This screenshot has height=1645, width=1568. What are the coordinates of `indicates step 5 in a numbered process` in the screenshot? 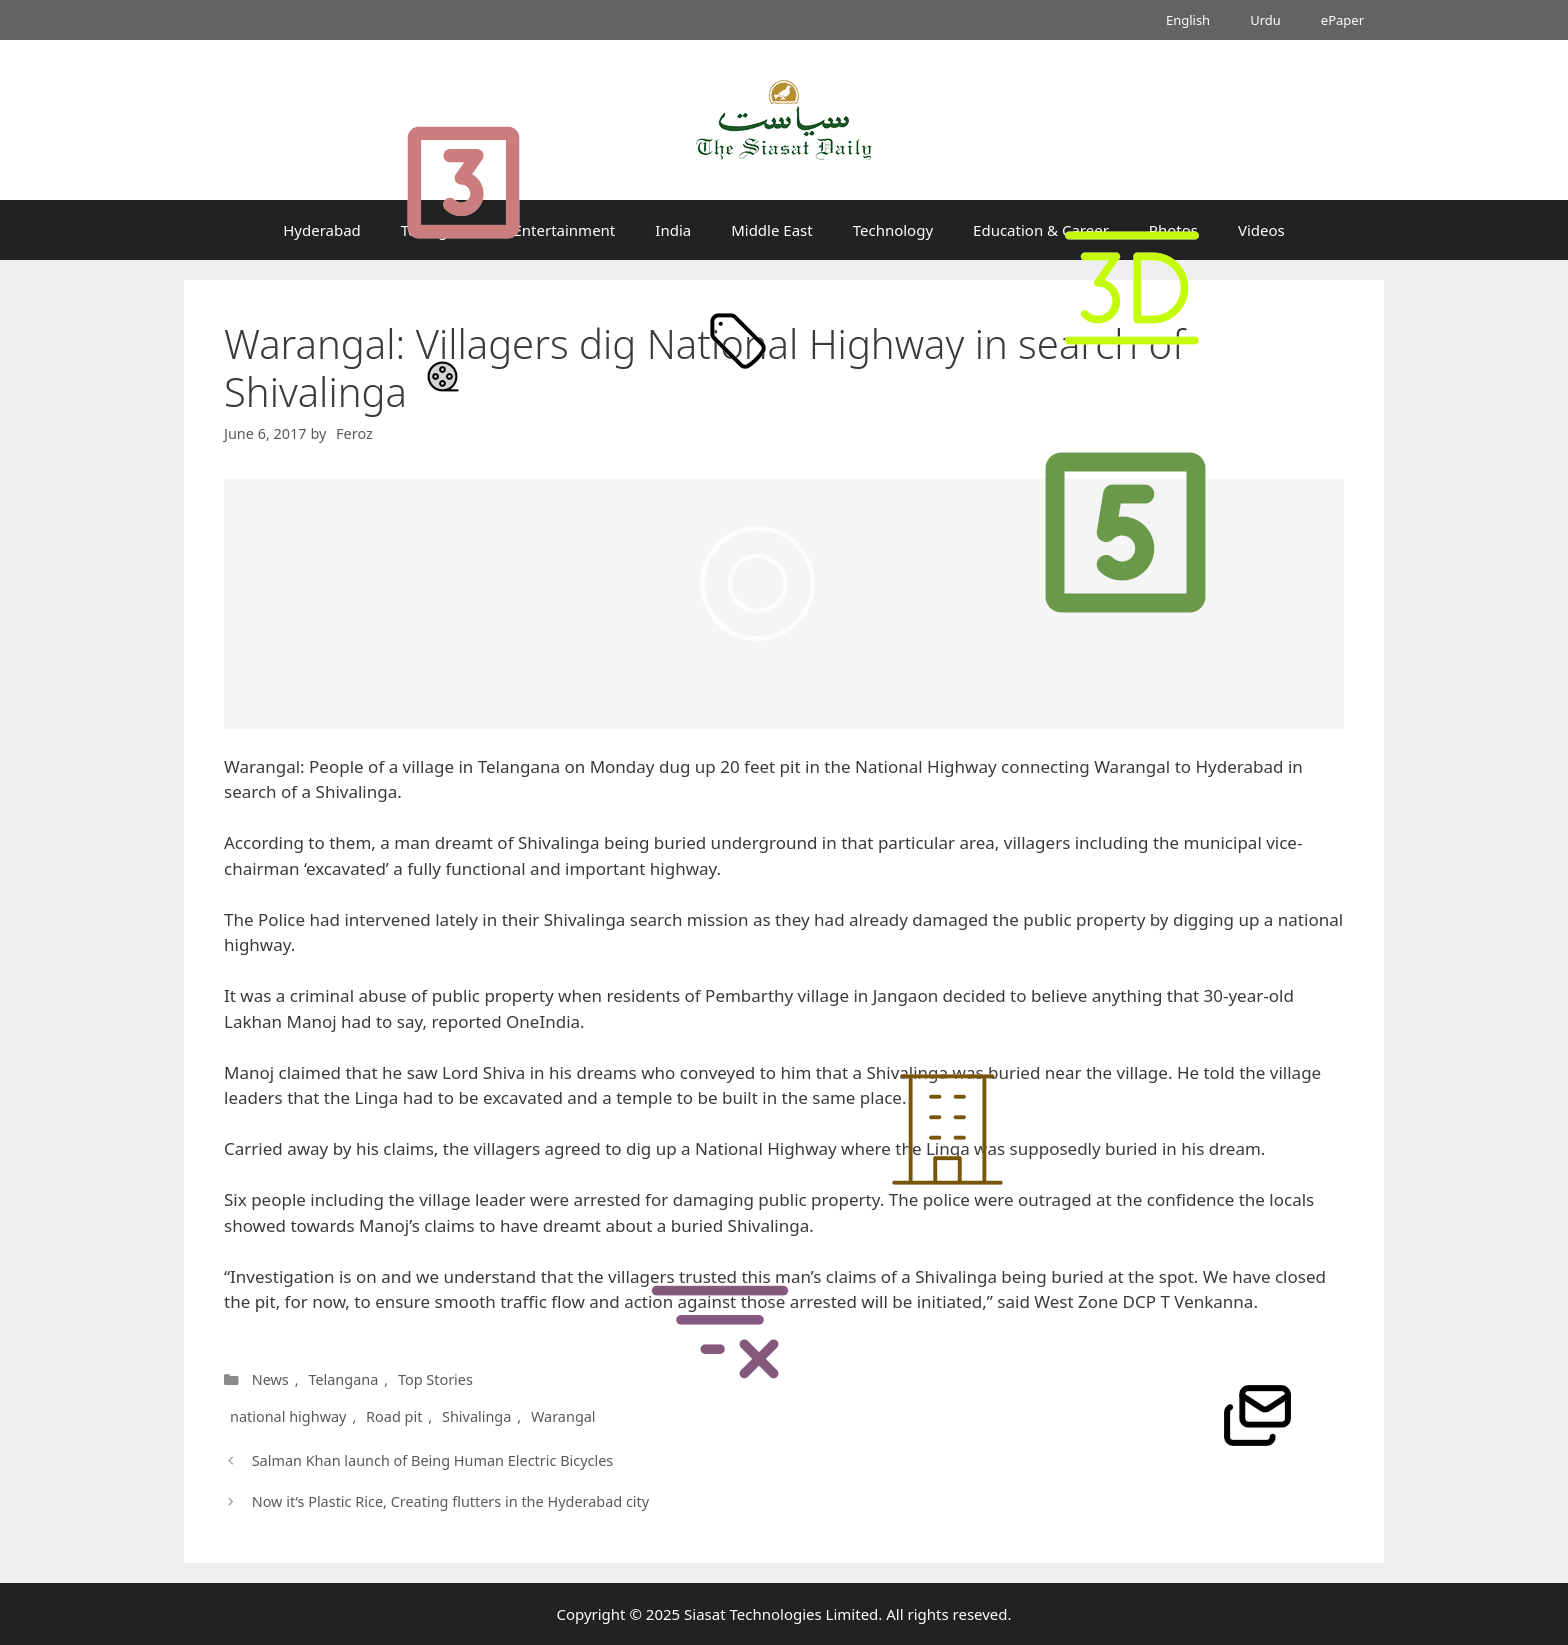 It's located at (1125, 532).